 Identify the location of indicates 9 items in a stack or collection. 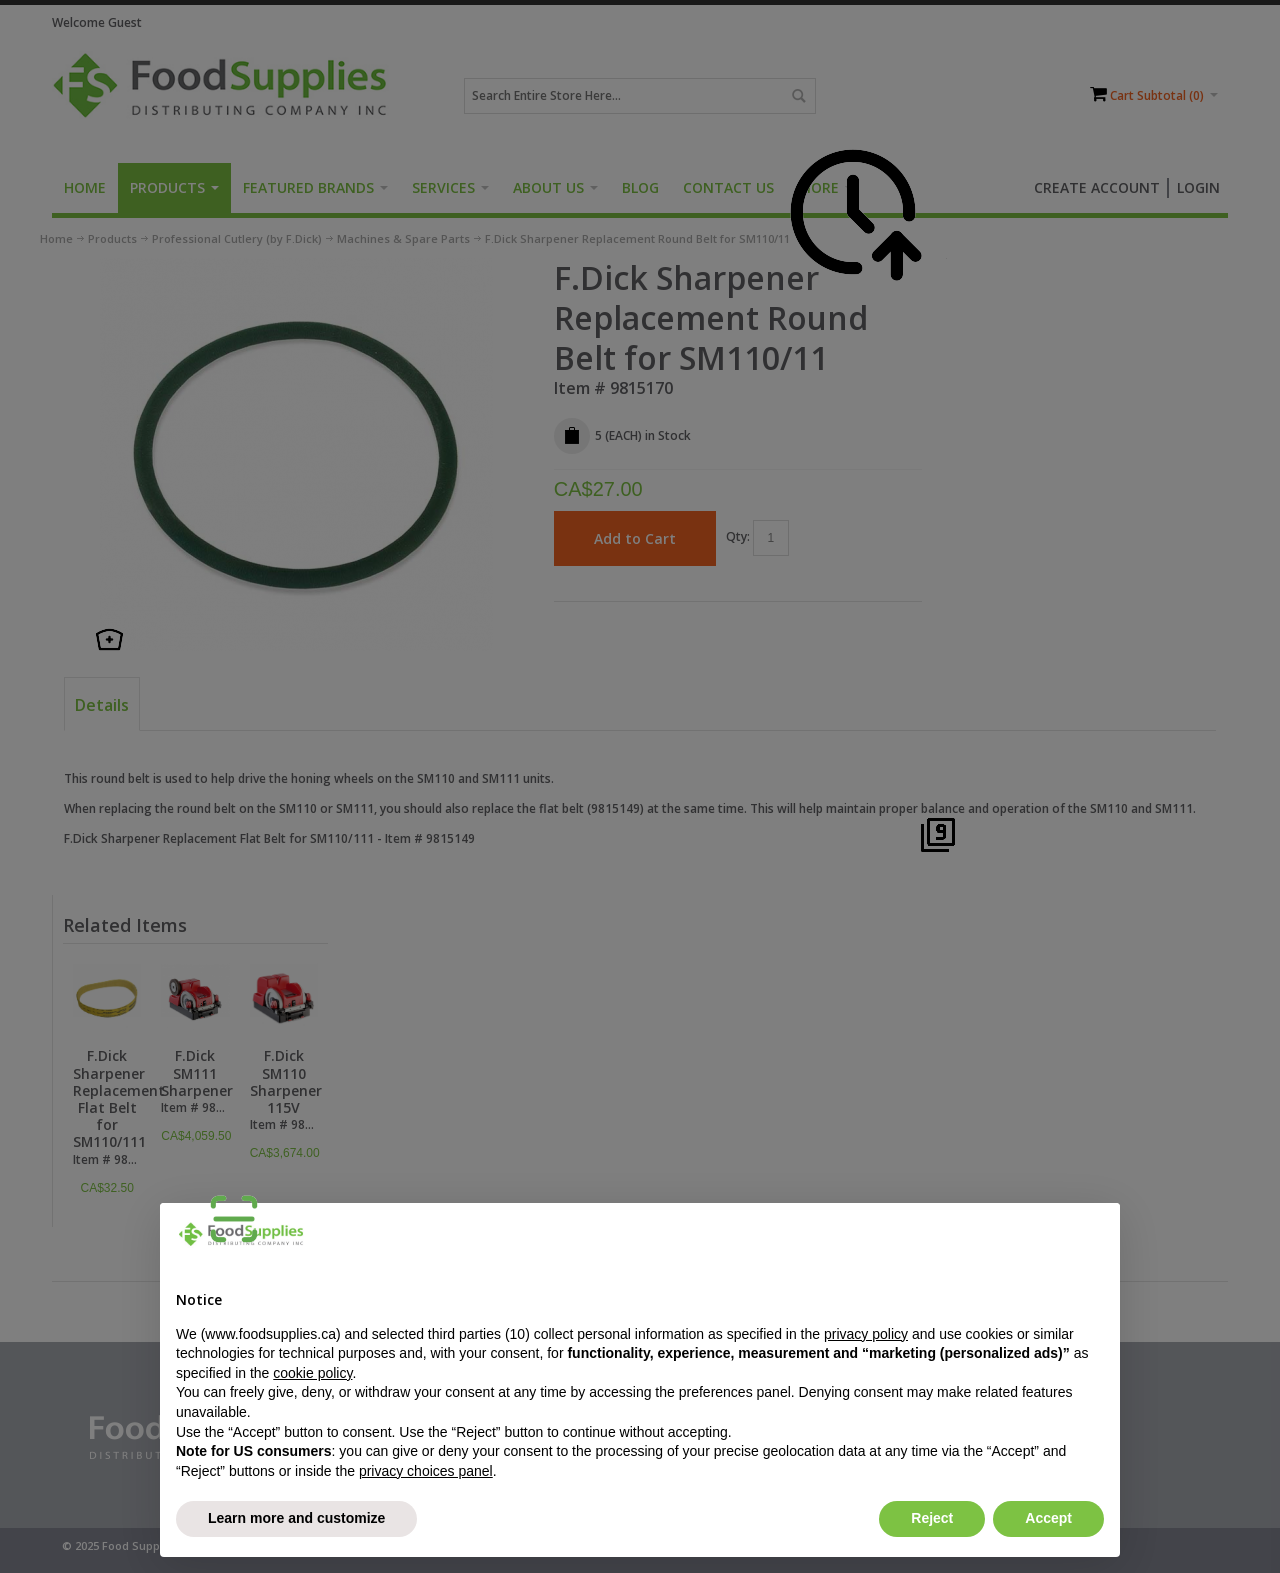
(938, 835).